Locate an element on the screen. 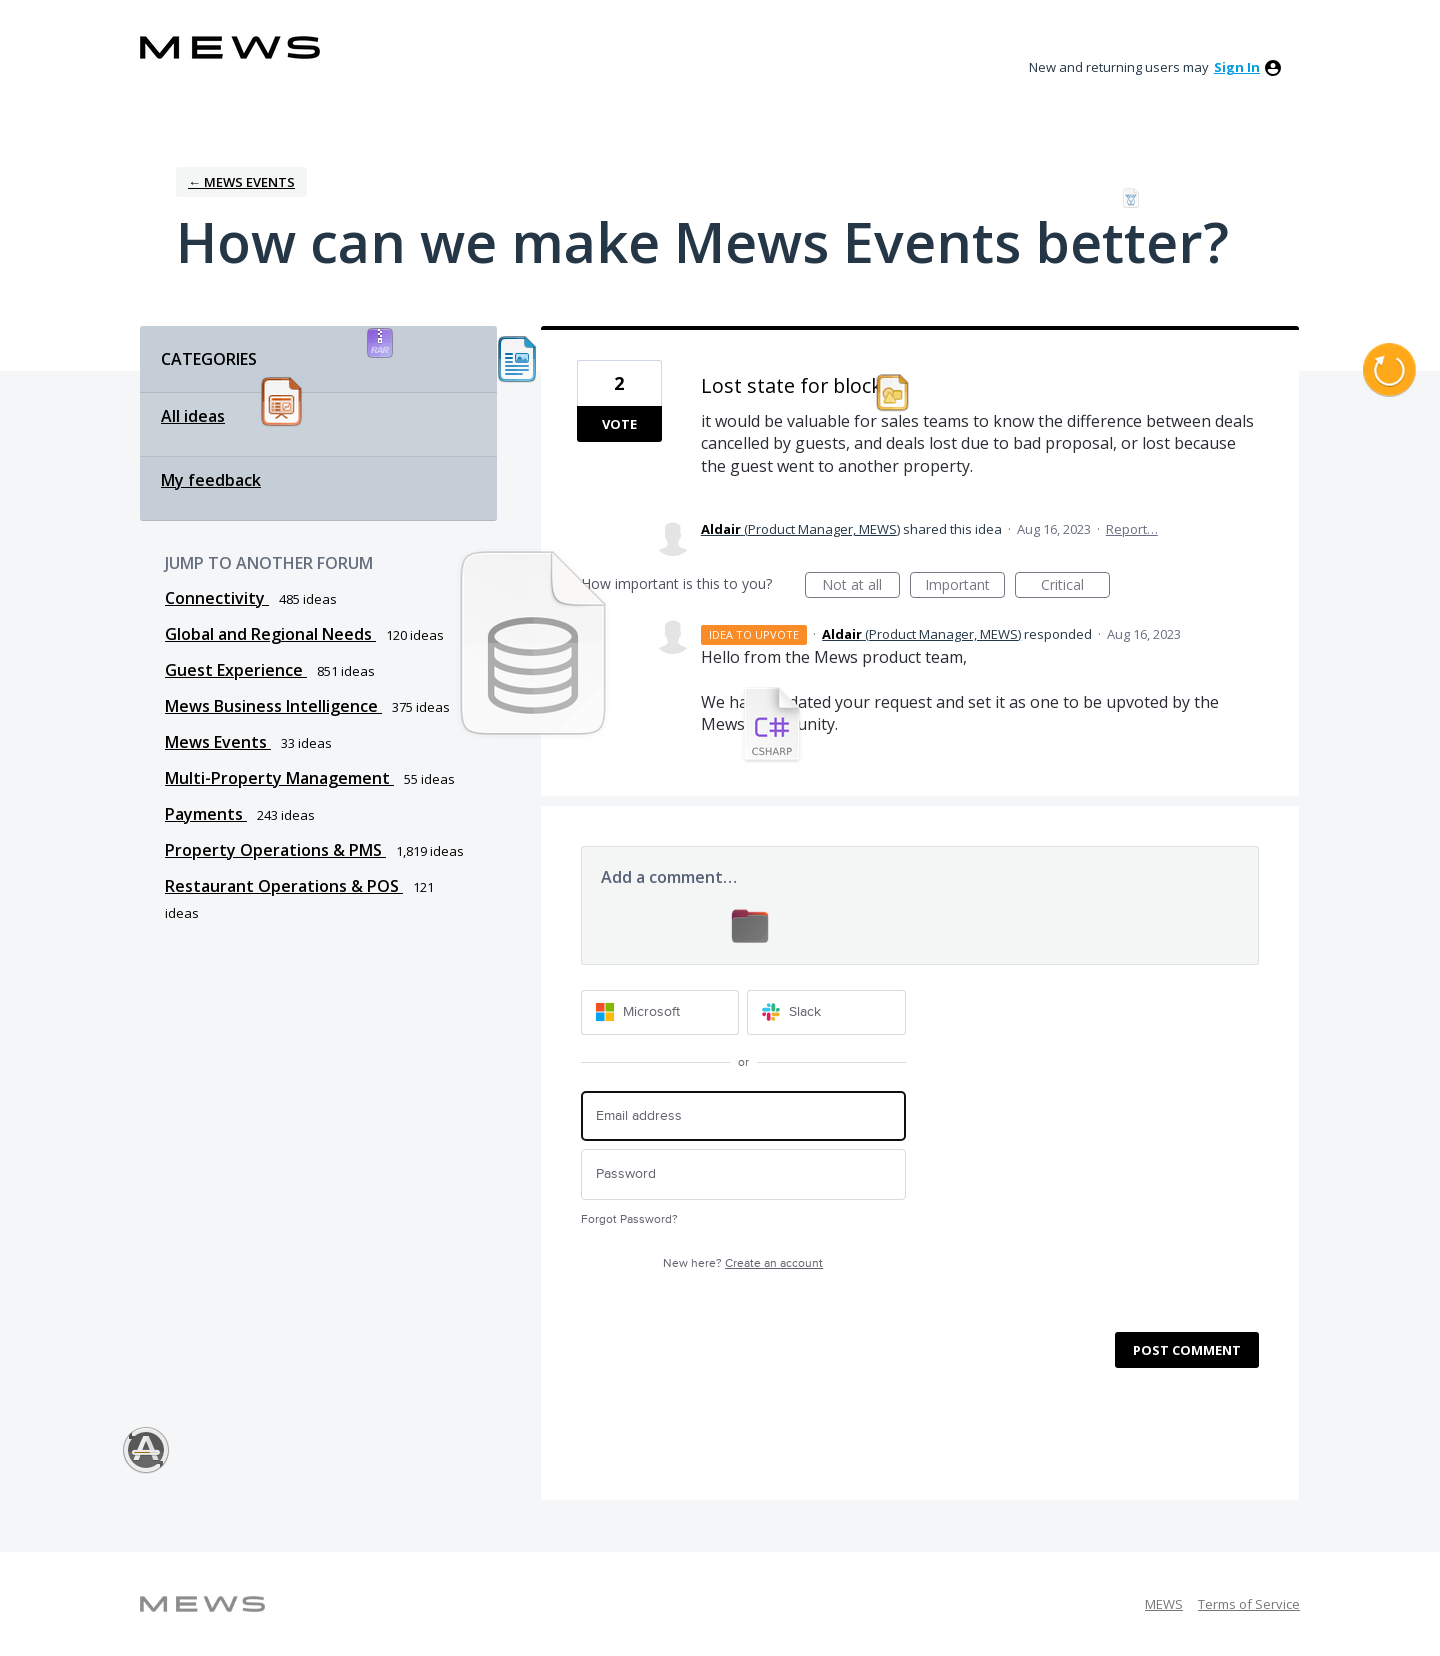  open the software updater application is located at coordinates (146, 1450).